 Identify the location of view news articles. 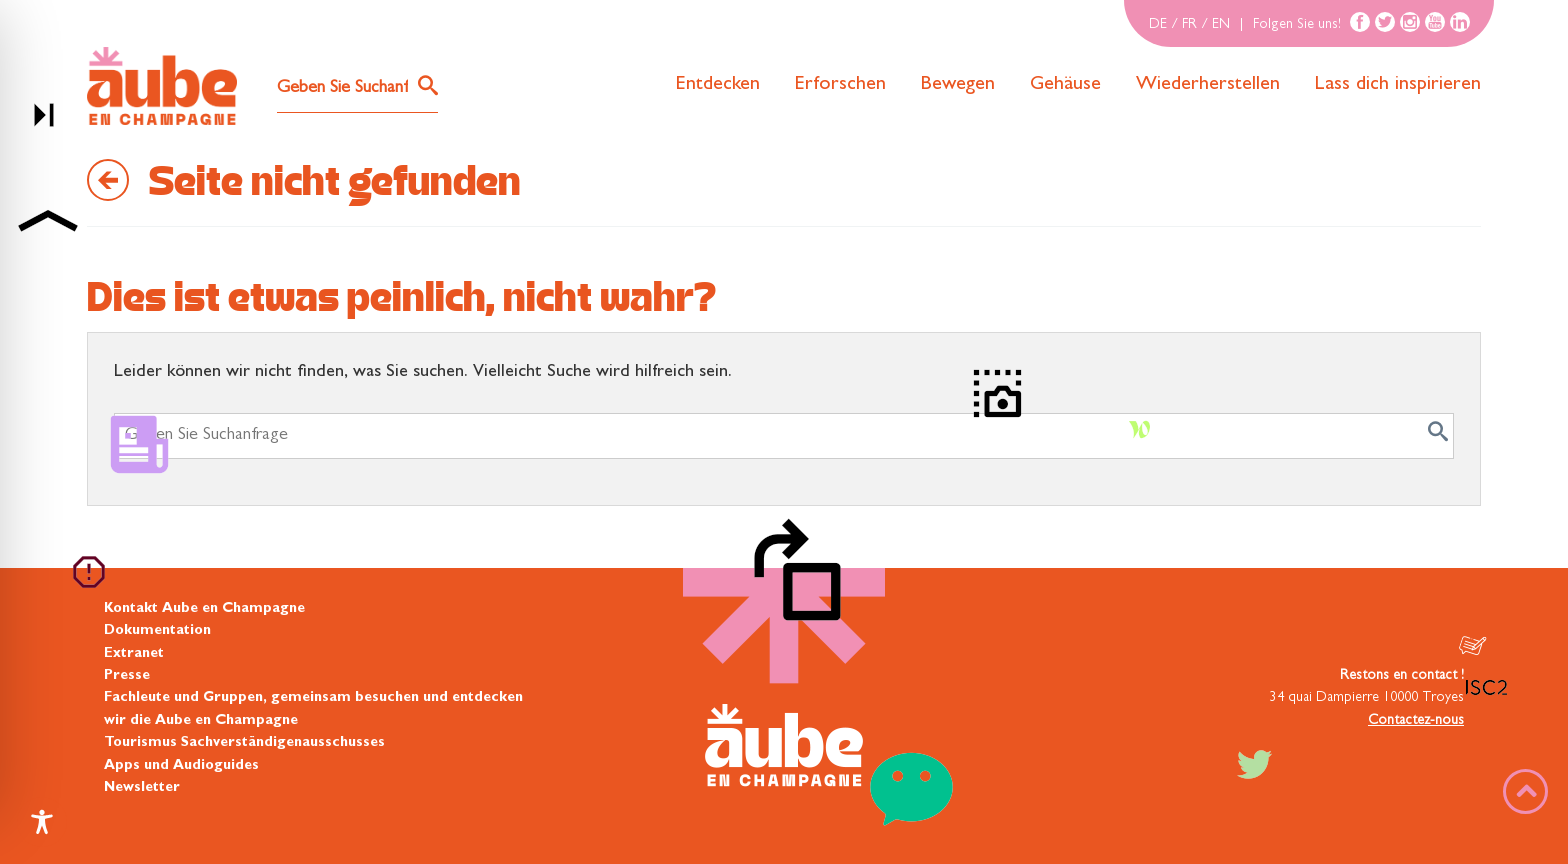
(139, 444).